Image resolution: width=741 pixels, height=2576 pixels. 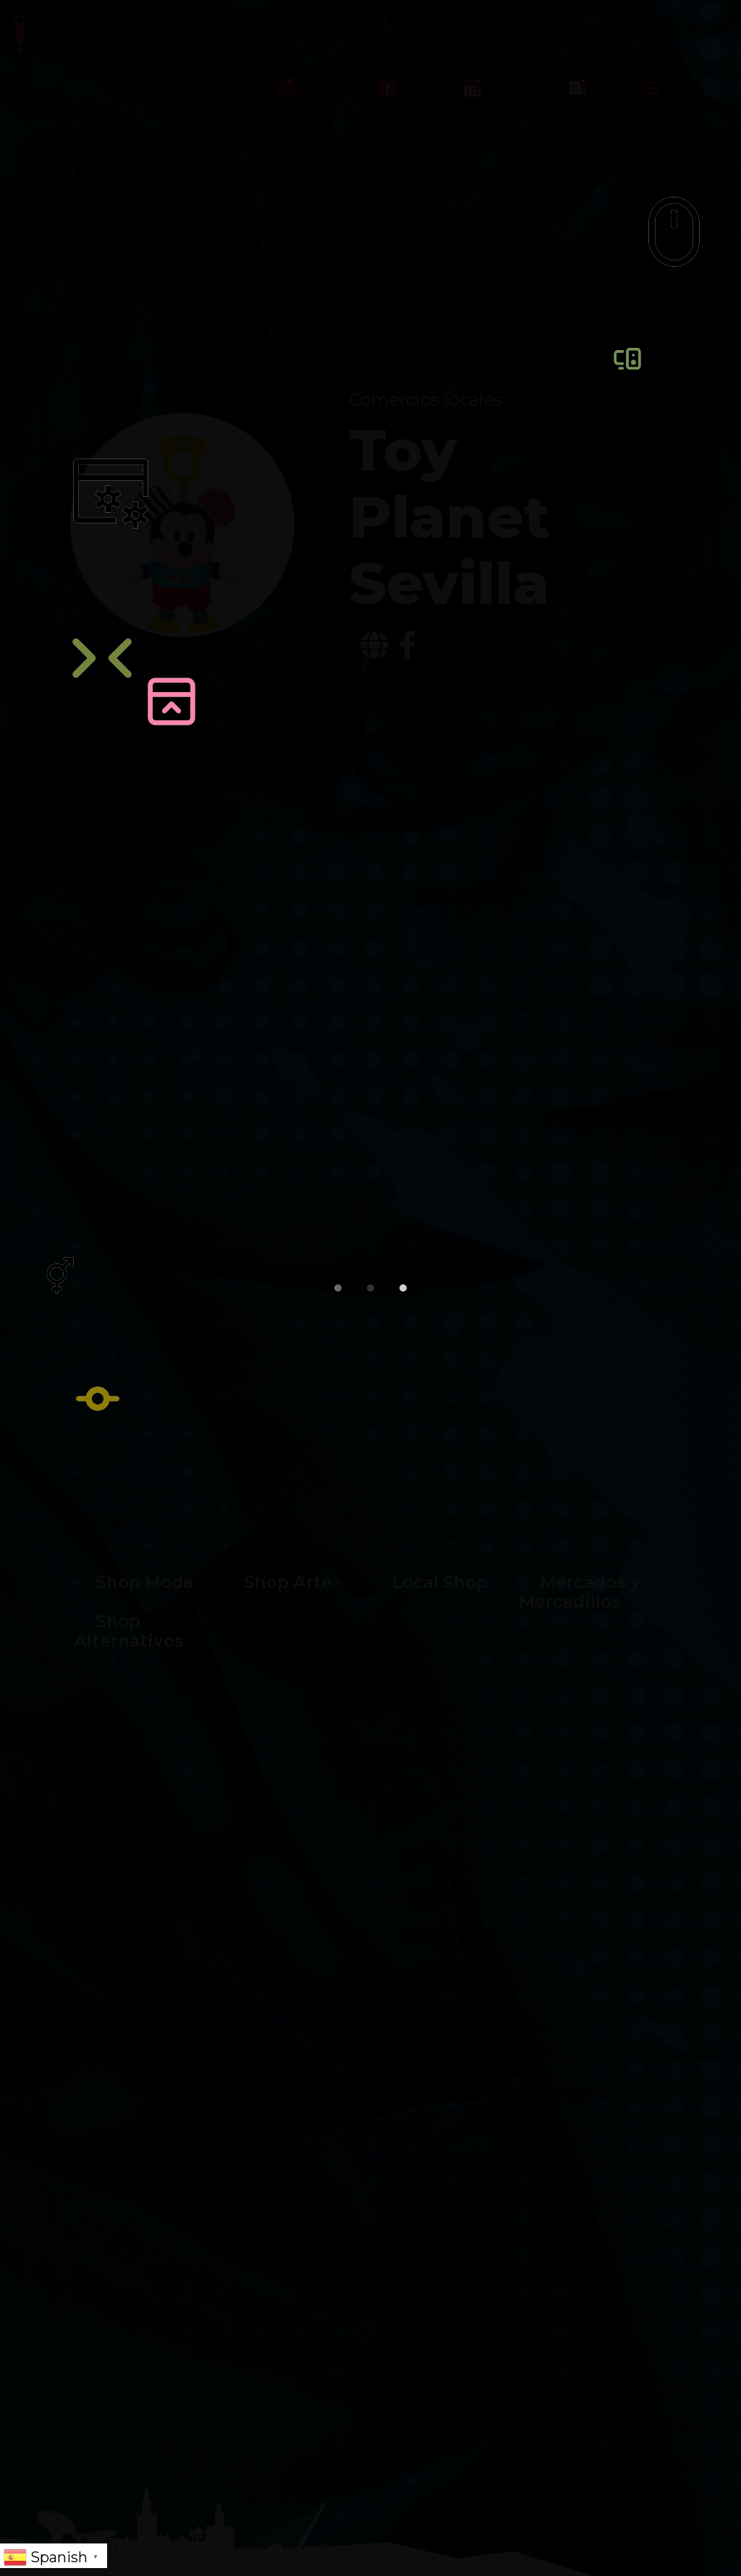 What do you see at coordinates (111, 491) in the screenshot?
I see `view server processes and configurations` at bounding box center [111, 491].